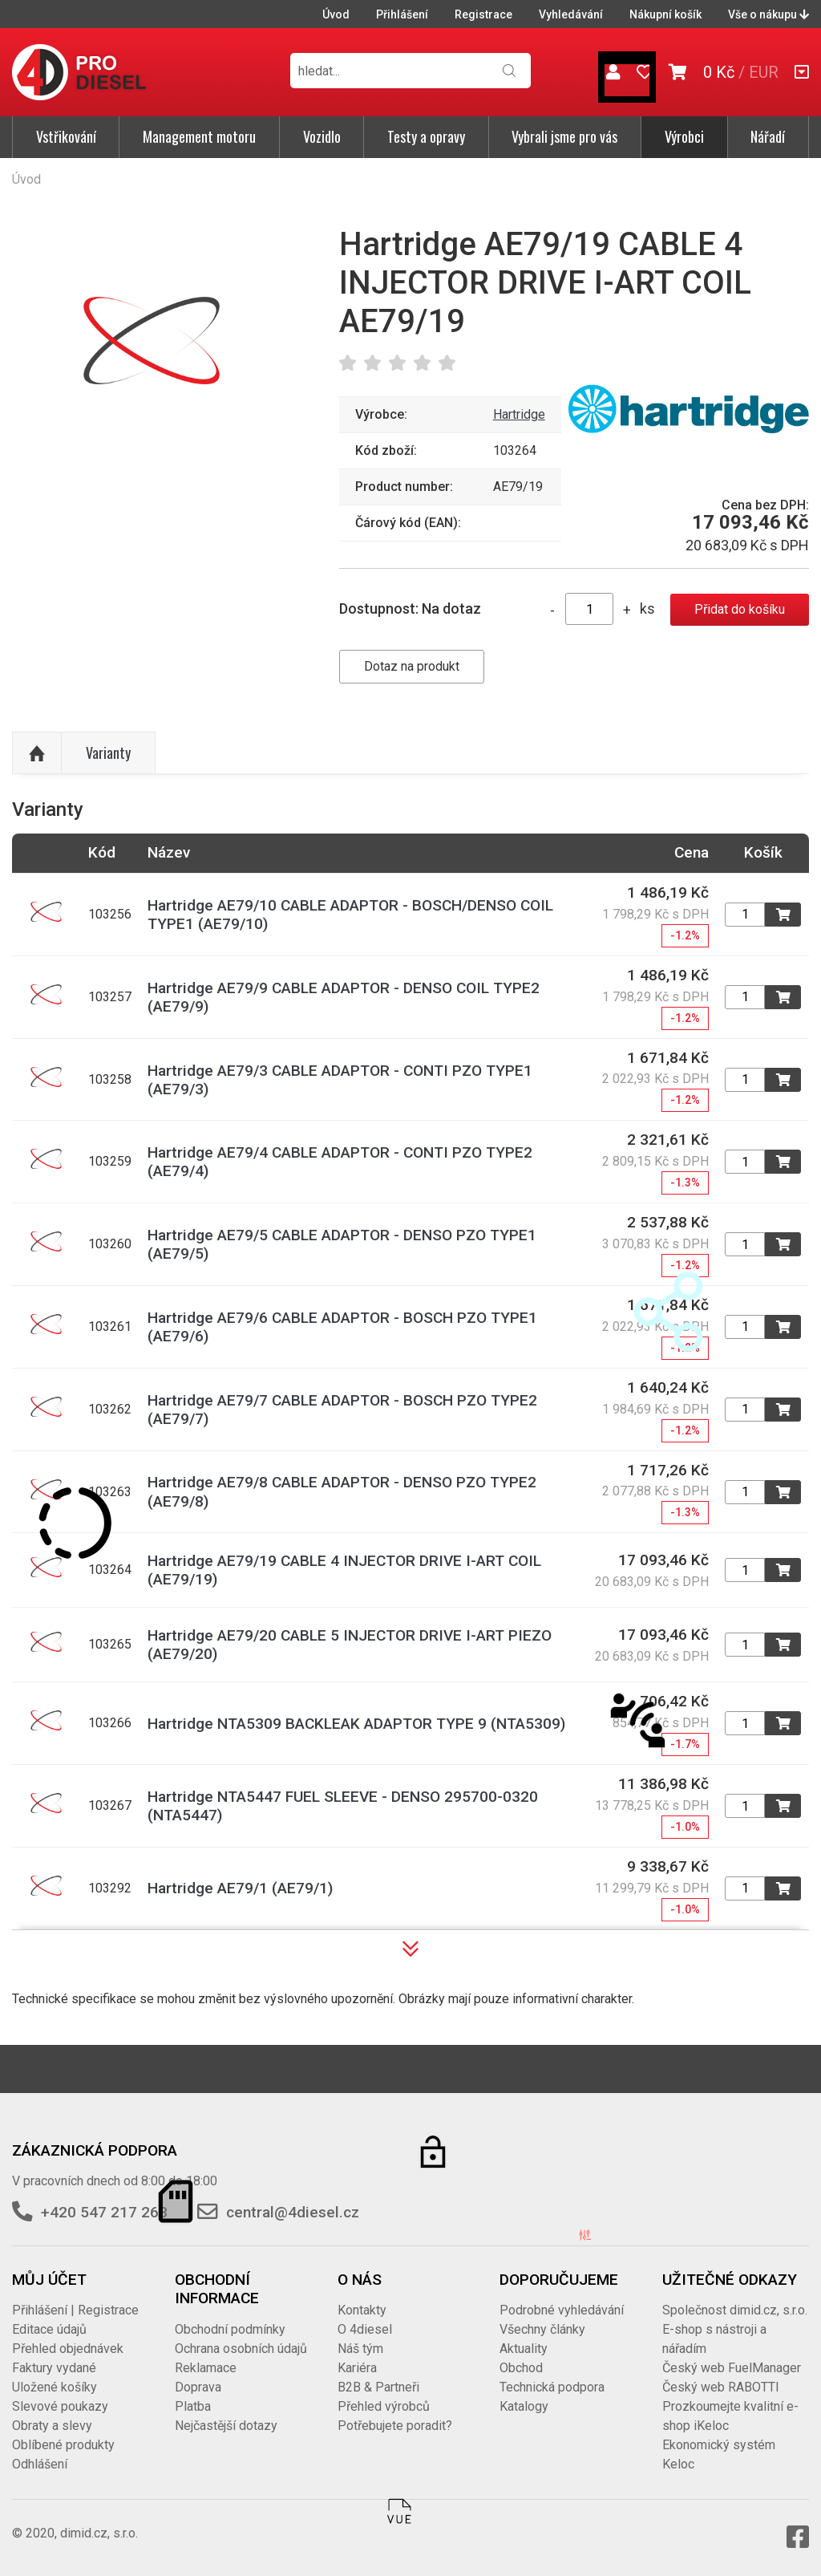  I want to click on vue.js file type indicator, so click(399, 2512).